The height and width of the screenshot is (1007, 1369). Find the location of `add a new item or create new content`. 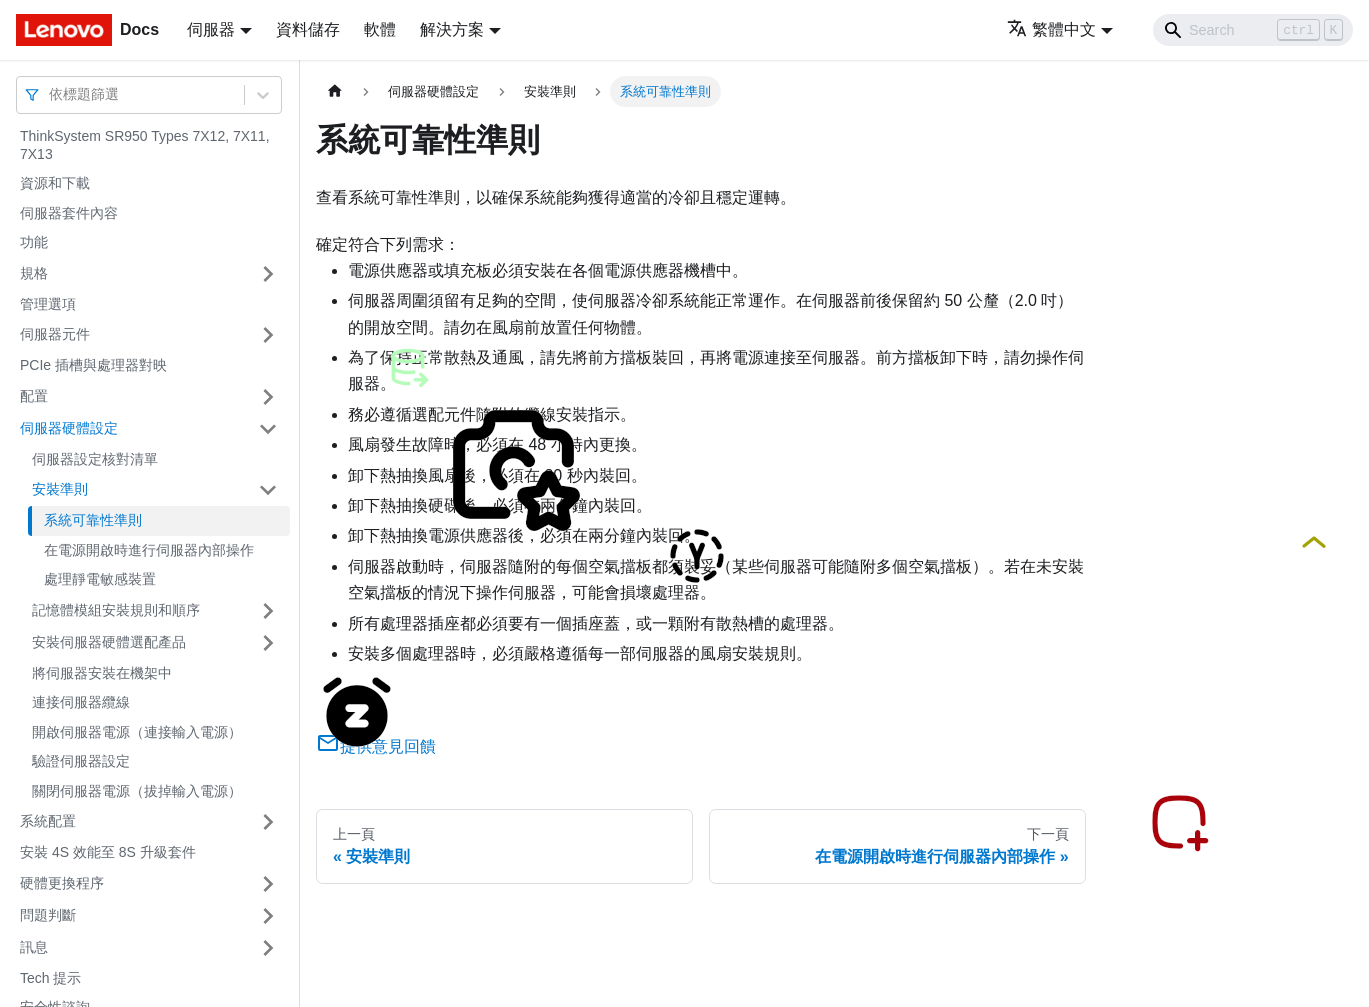

add a new item or create new content is located at coordinates (1179, 822).